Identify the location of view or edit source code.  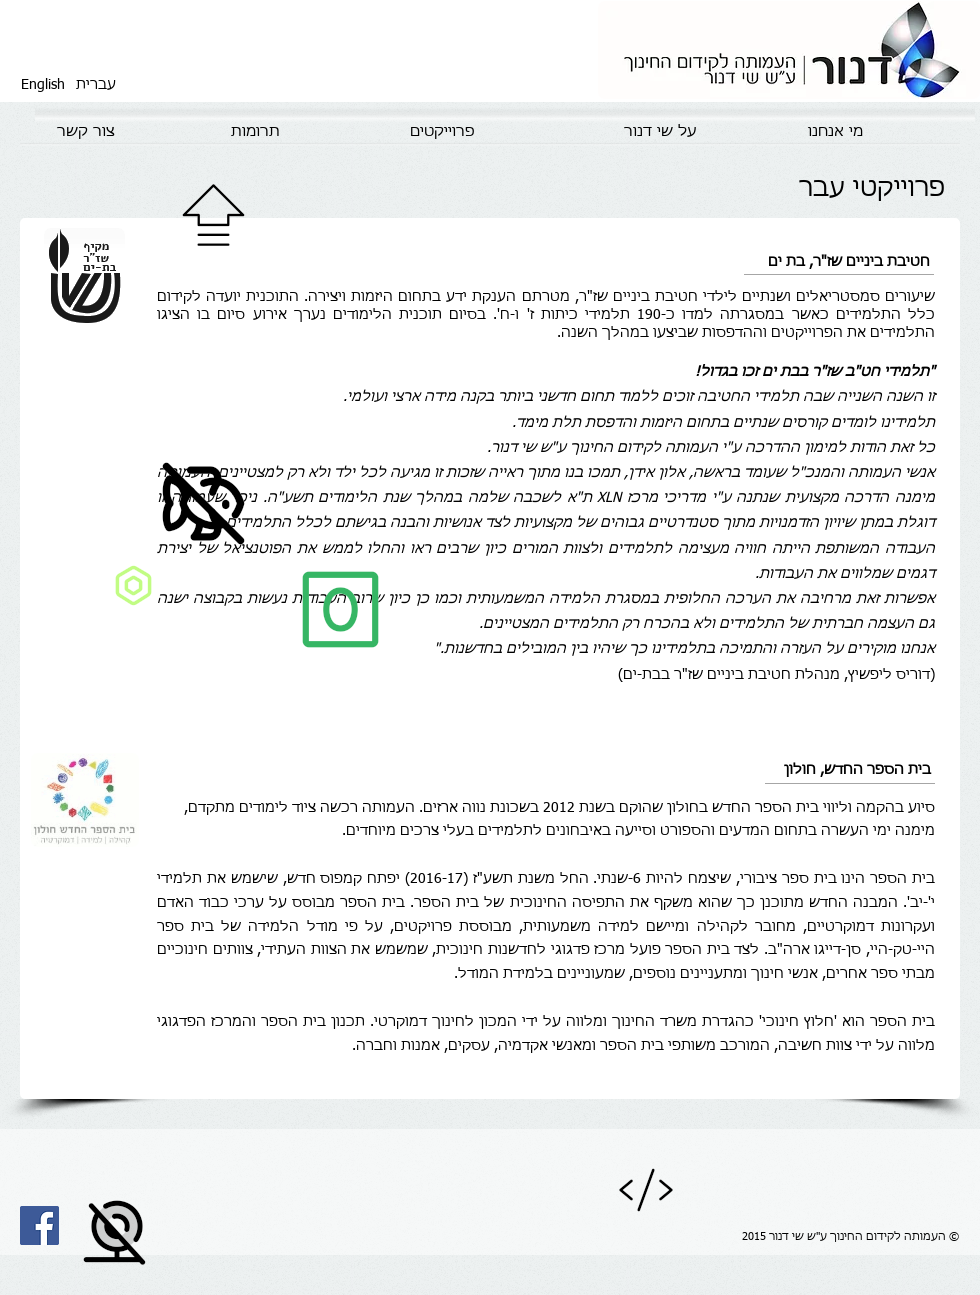
(646, 1190).